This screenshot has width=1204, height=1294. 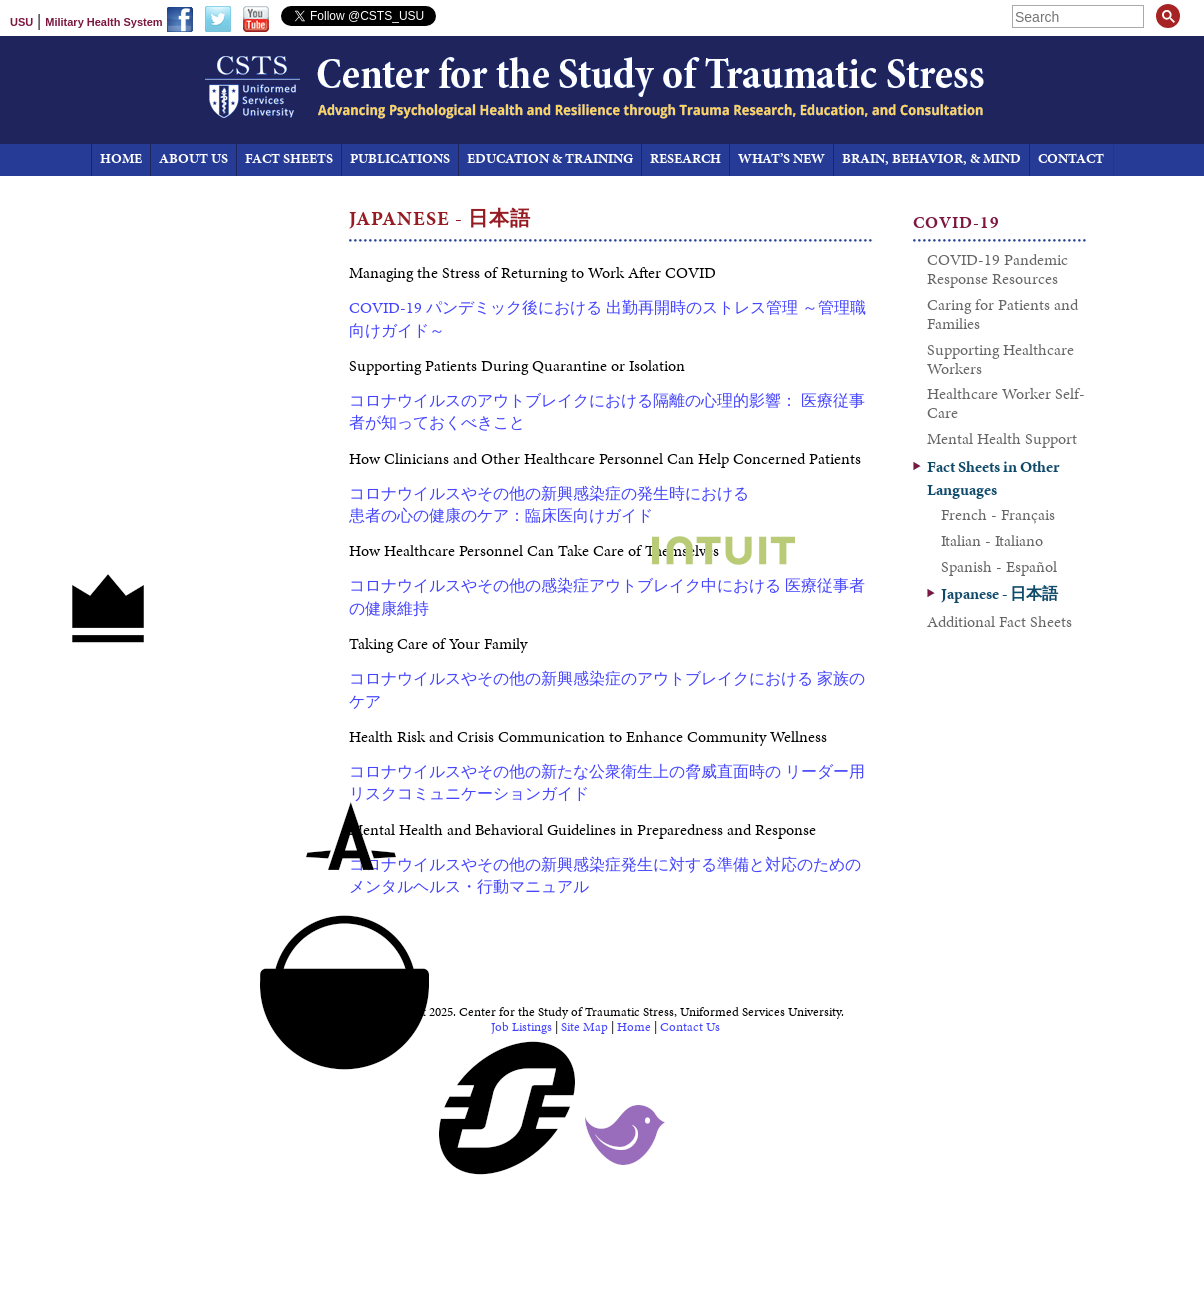 I want to click on indicates VIP or premium membership status, so click(x=108, y=610).